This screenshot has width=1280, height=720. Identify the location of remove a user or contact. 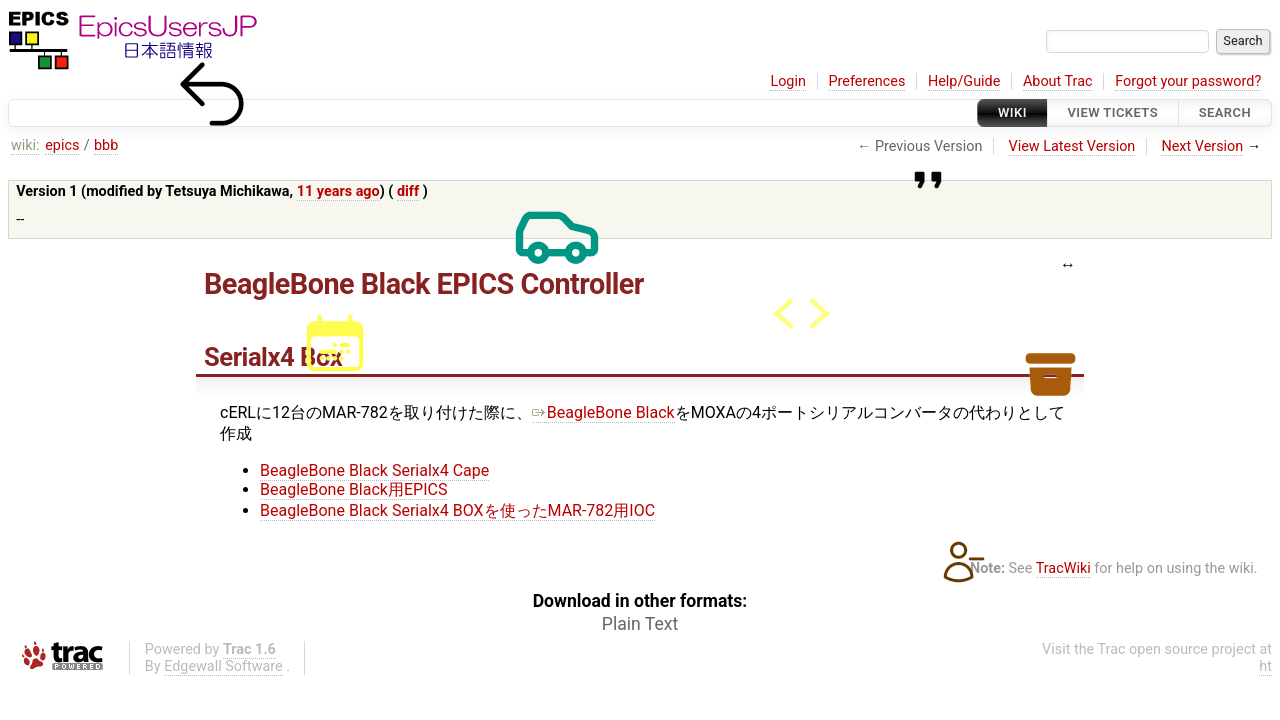
(962, 562).